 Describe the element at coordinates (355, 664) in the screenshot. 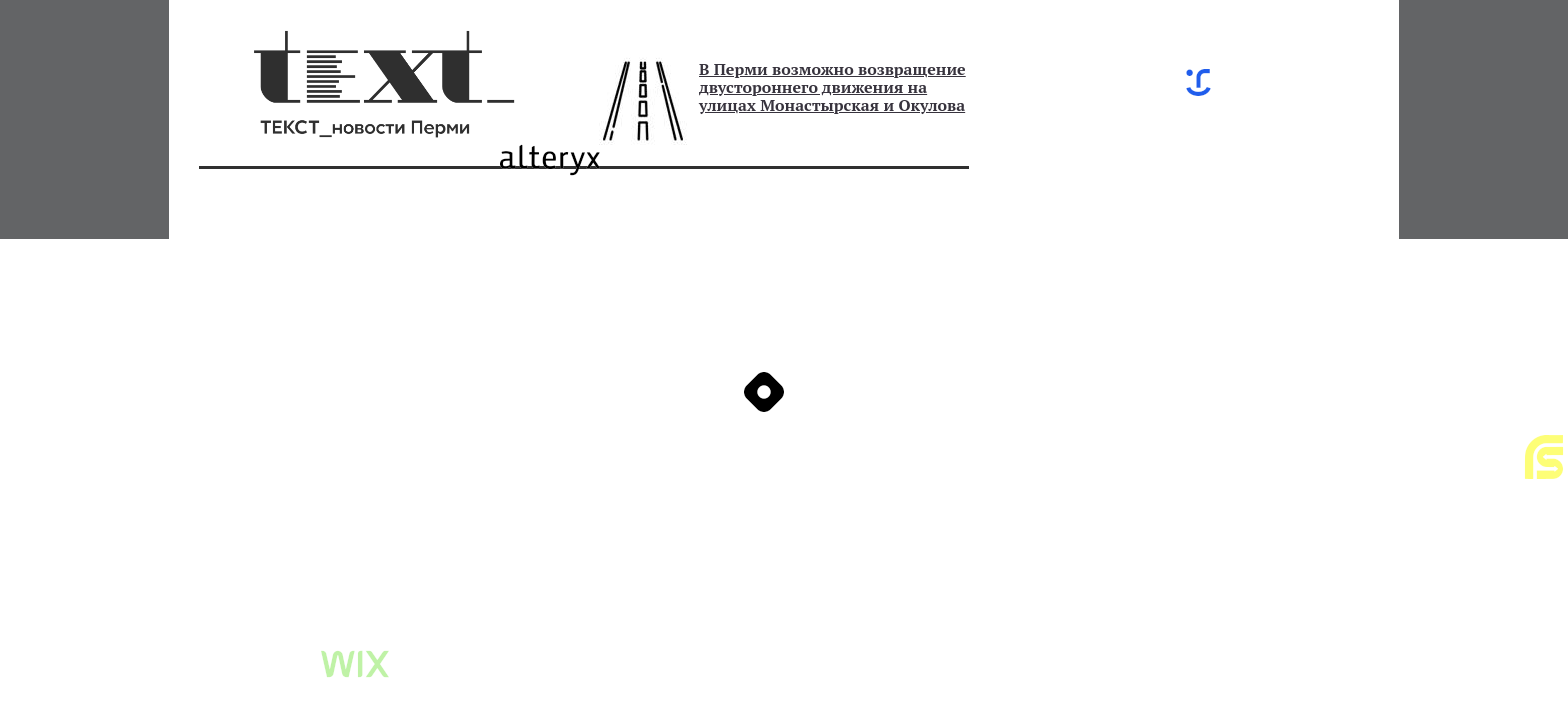

I see `wix website builder logo` at that location.